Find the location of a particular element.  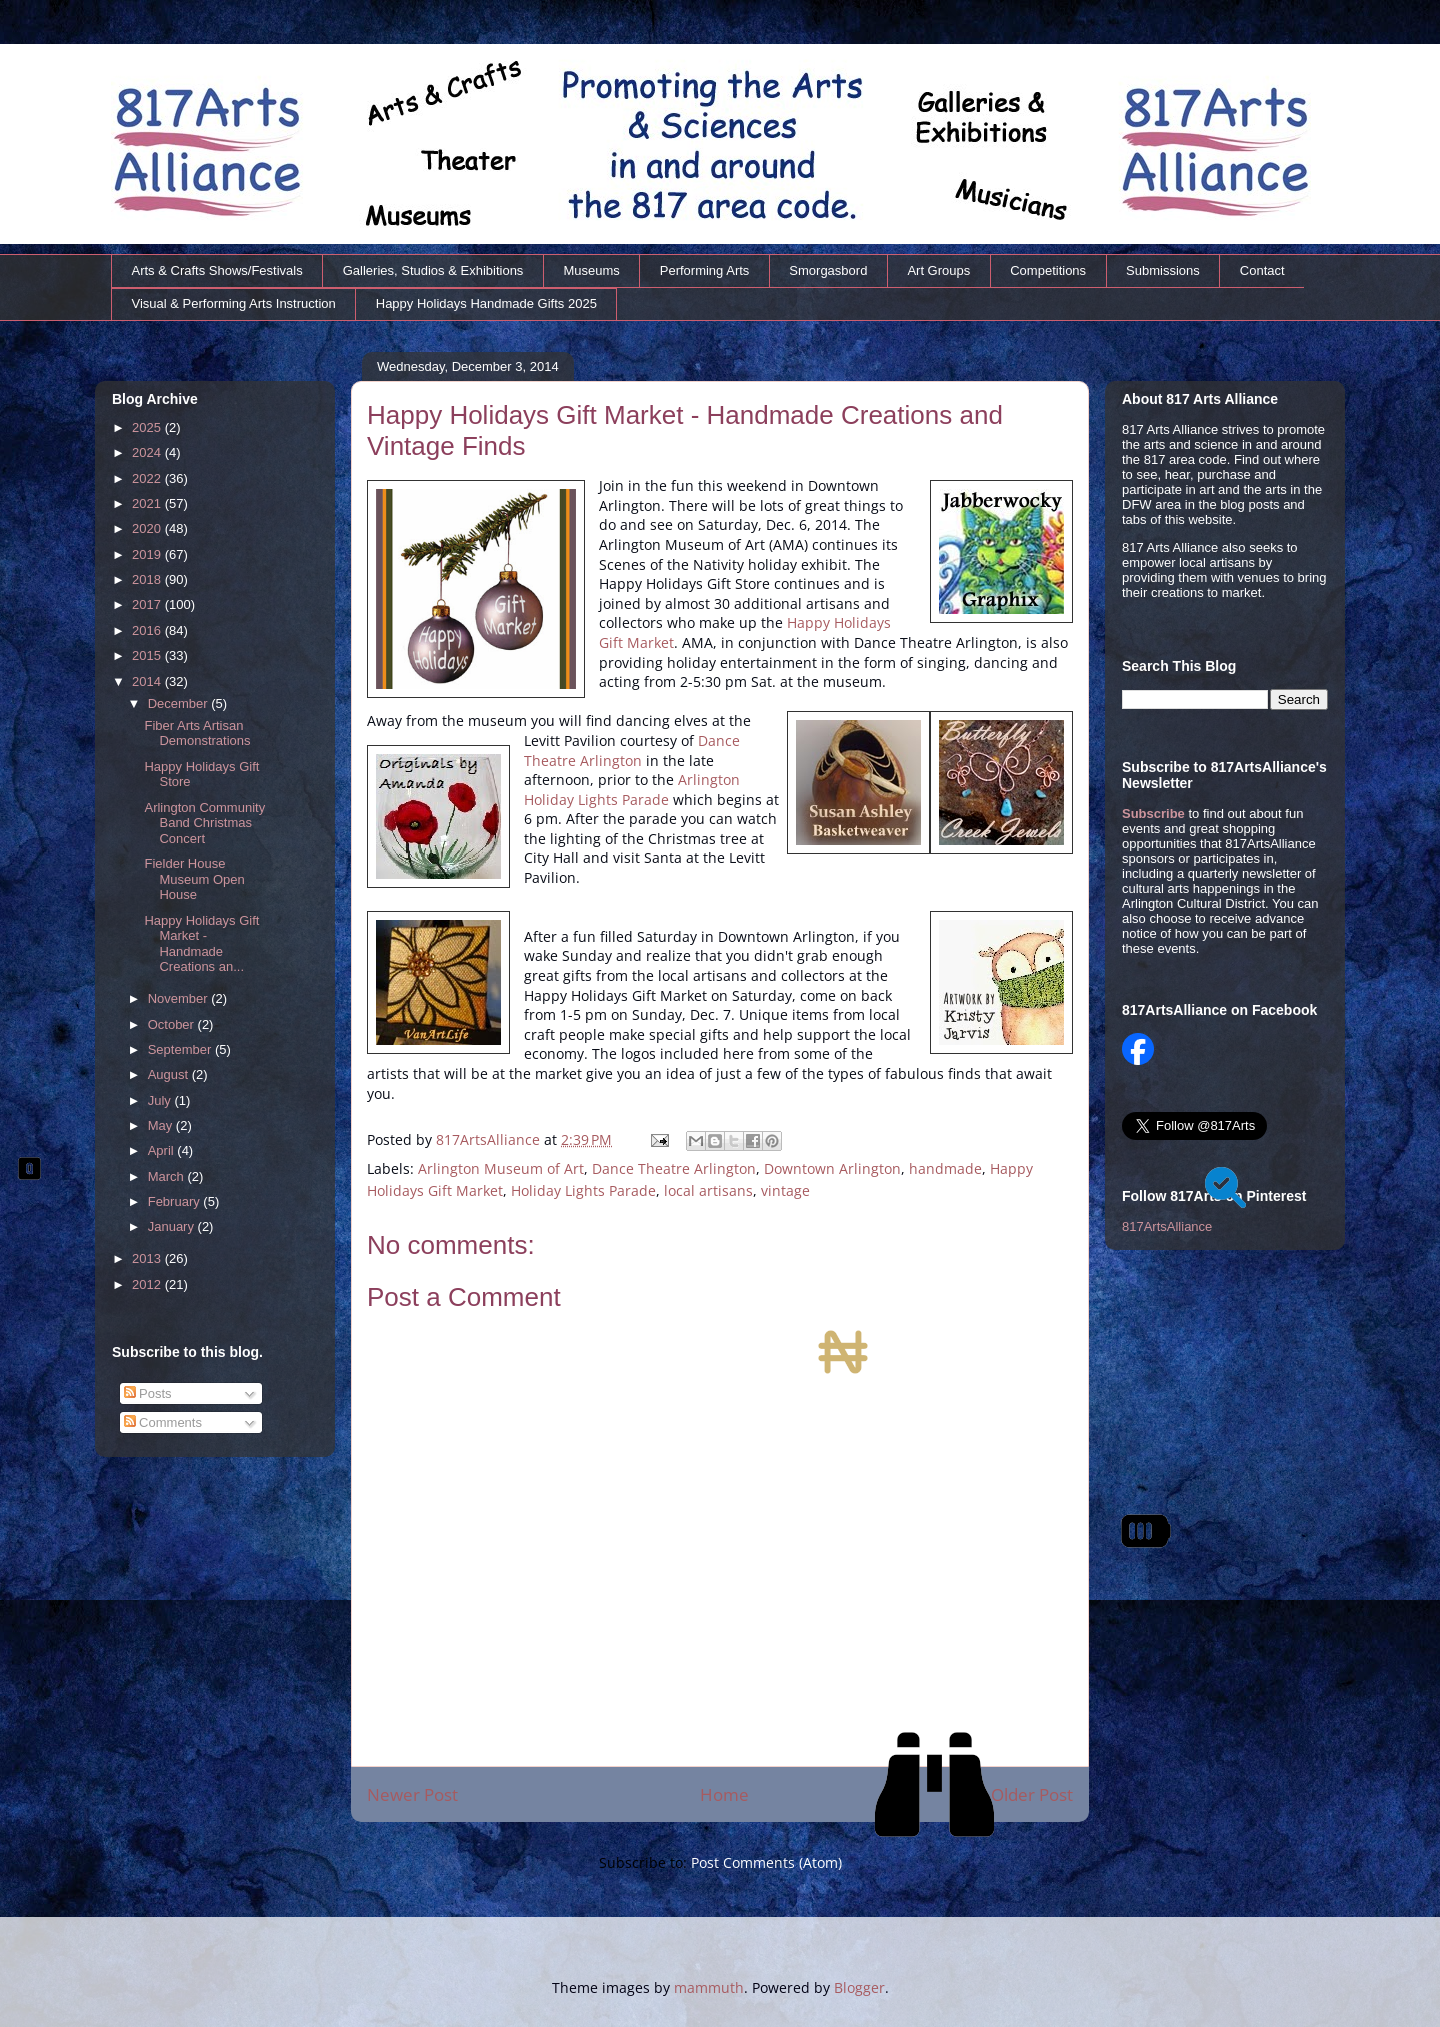

represents the letter Q in a keyboard or text input is located at coordinates (29, 1168).